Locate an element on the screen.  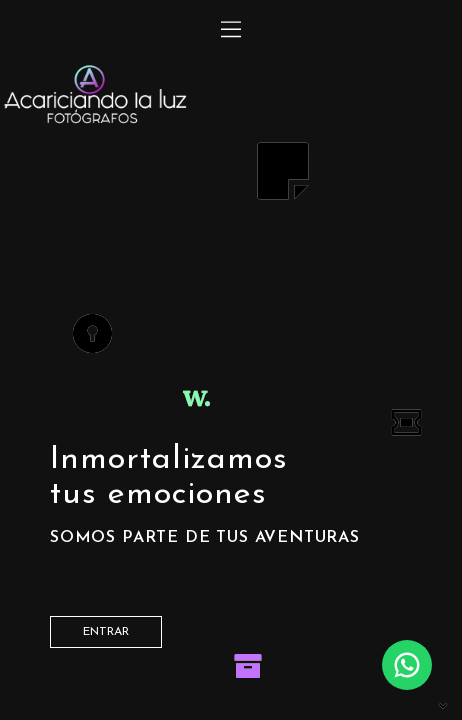
view your tickets or passes is located at coordinates (406, 422).